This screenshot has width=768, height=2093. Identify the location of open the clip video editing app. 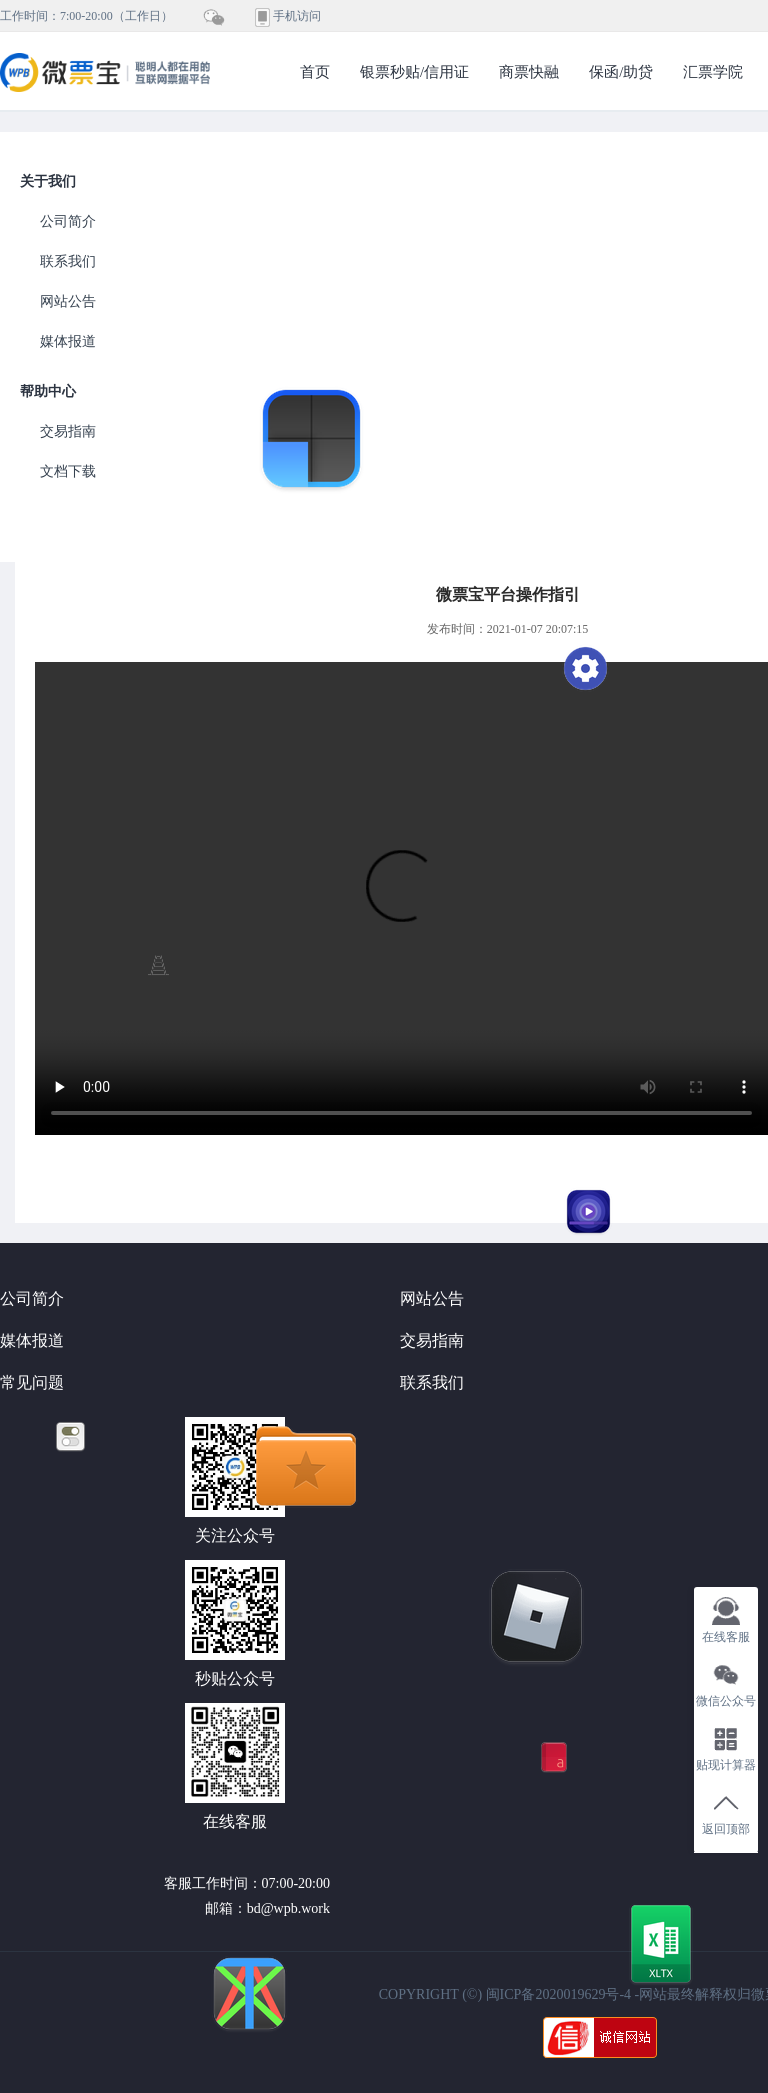
(588, 1211).